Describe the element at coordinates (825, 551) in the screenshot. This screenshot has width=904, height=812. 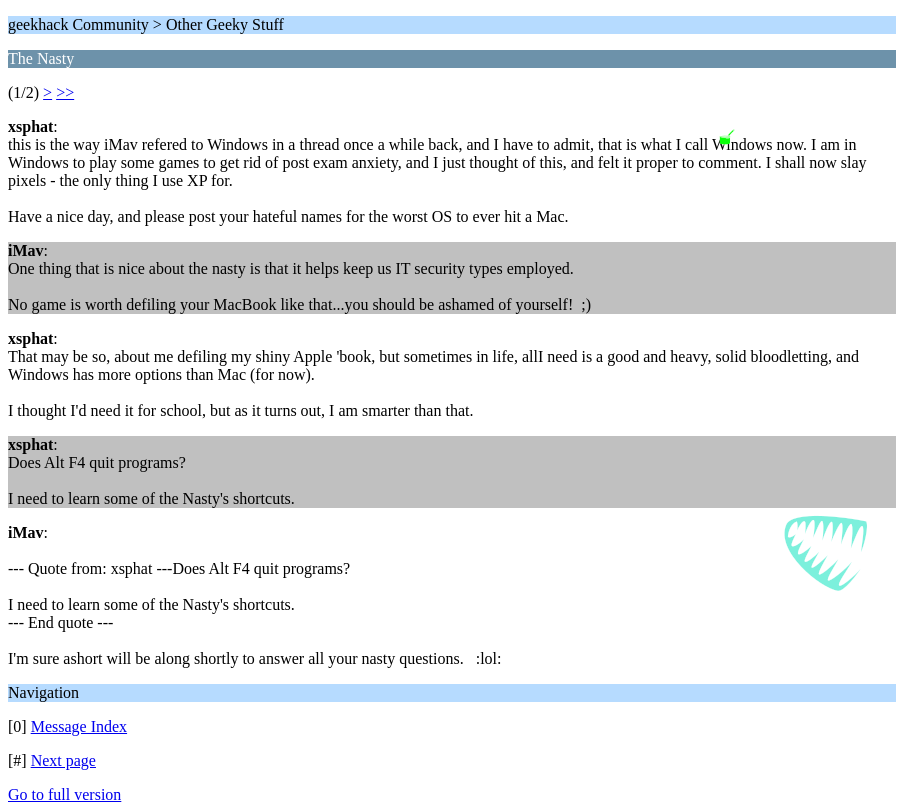
I see `select a monster or creature type in a game` at that location.